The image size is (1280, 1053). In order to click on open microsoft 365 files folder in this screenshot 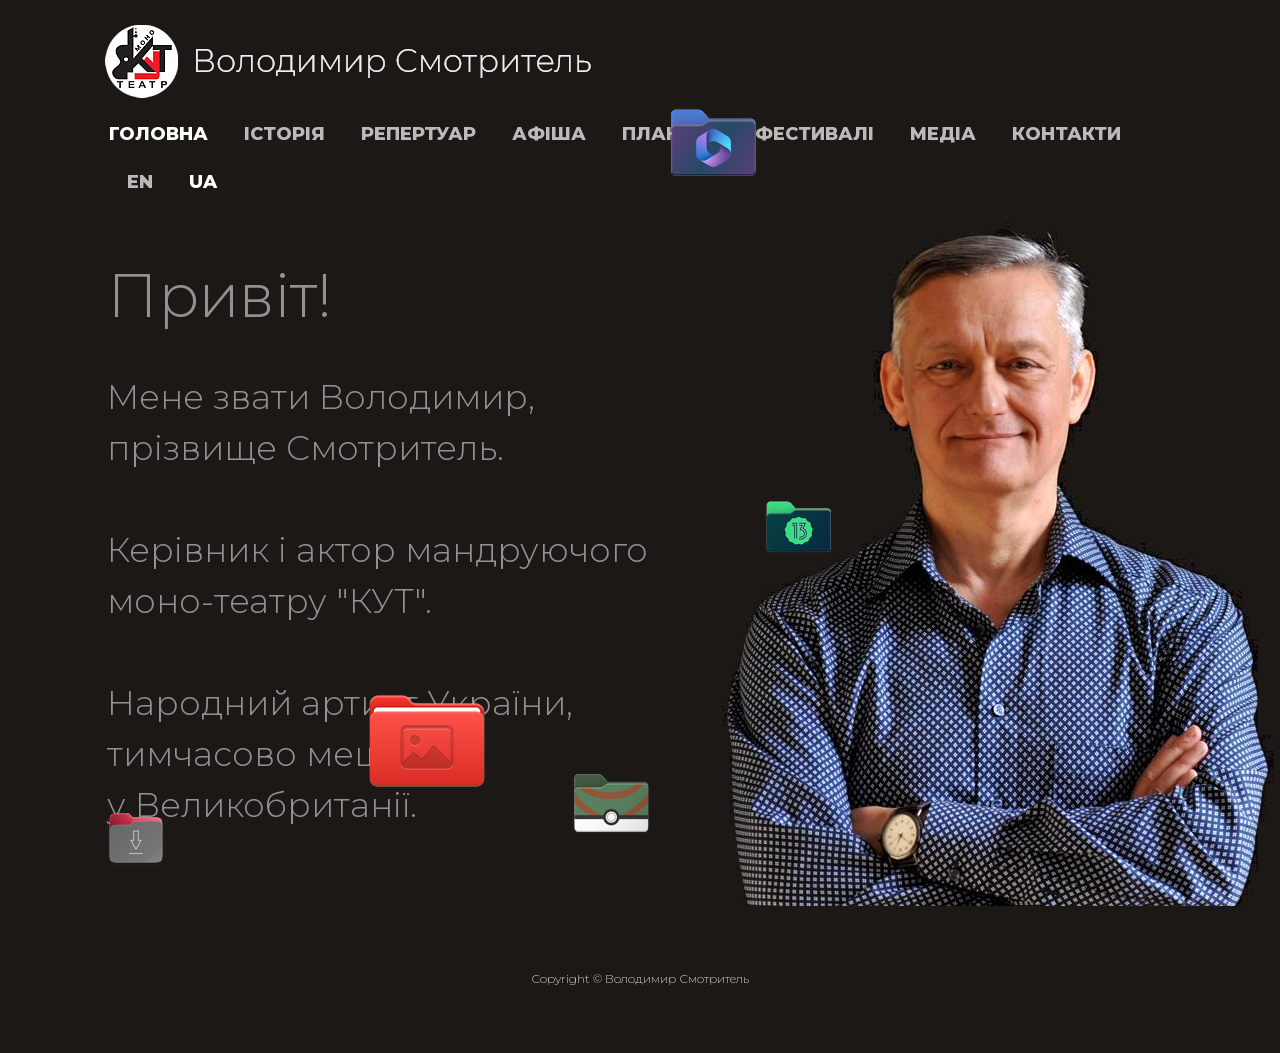, I will do `click(713, 145)`.